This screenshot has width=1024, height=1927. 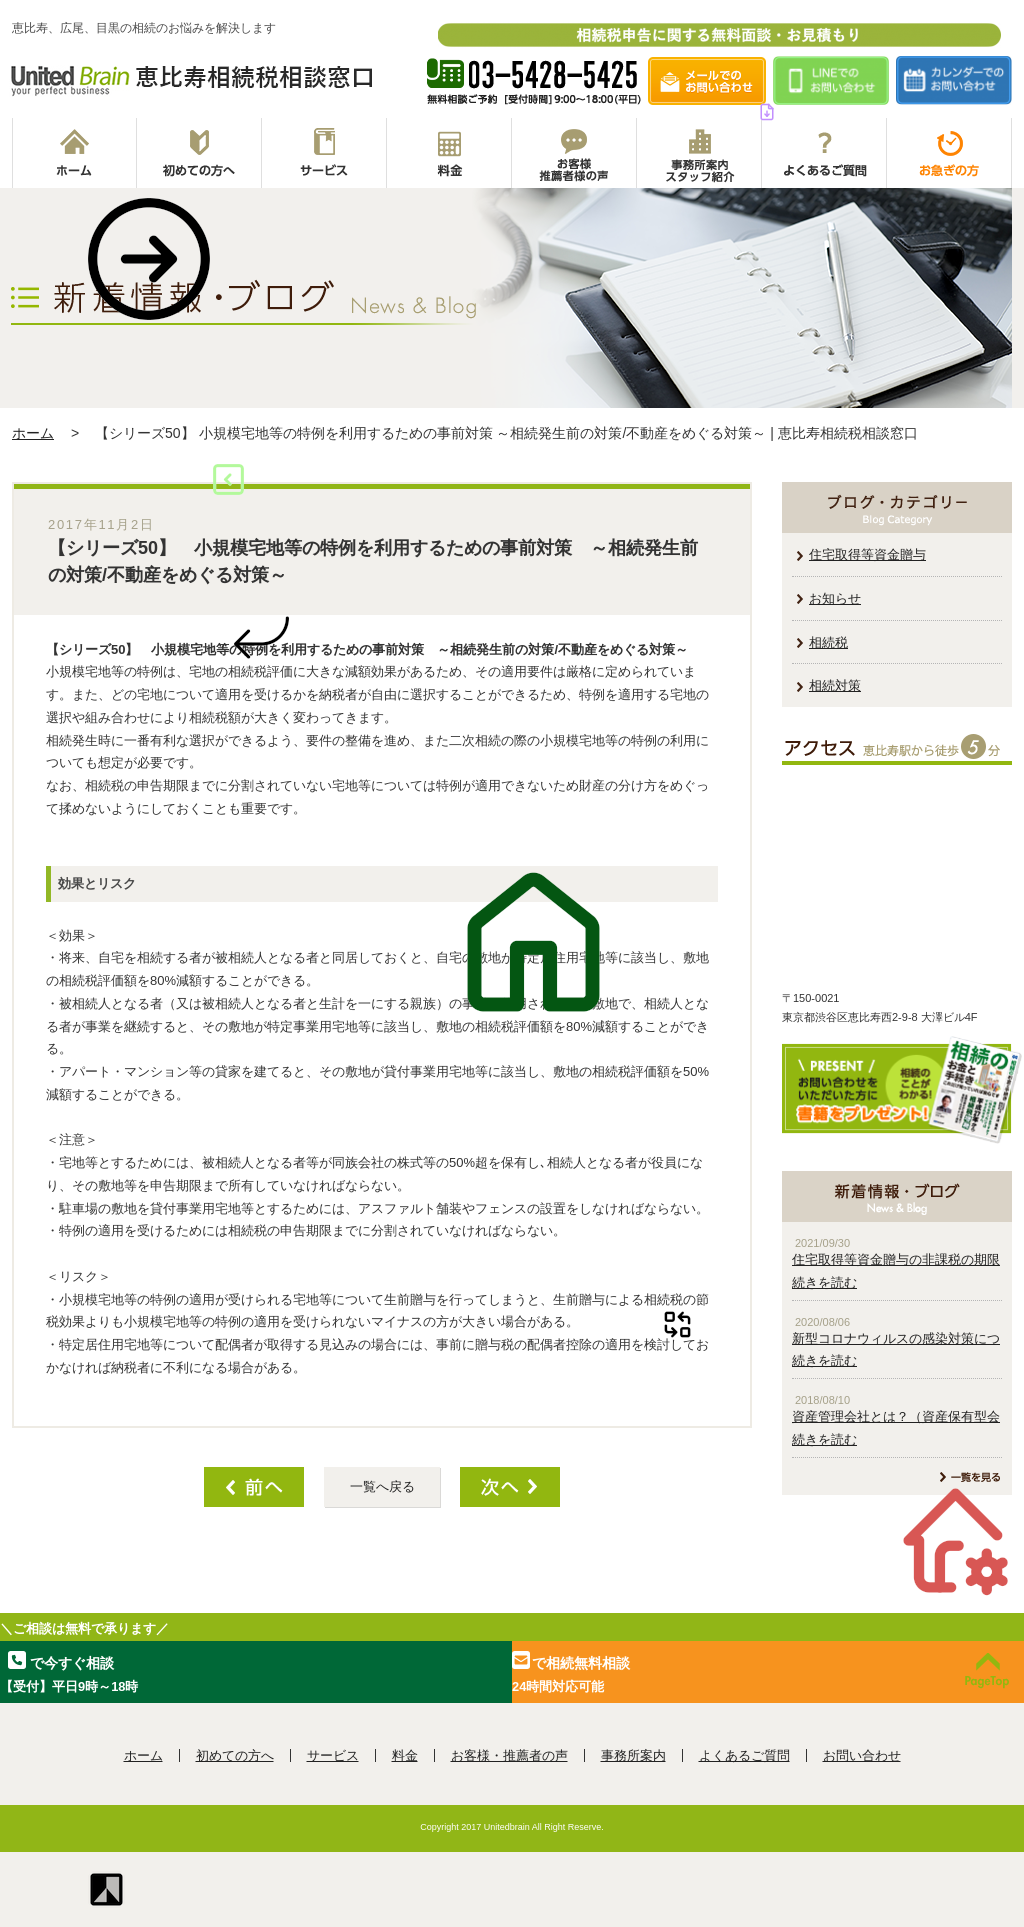 I want to click on reply to a message, so click(x=261, y=637).